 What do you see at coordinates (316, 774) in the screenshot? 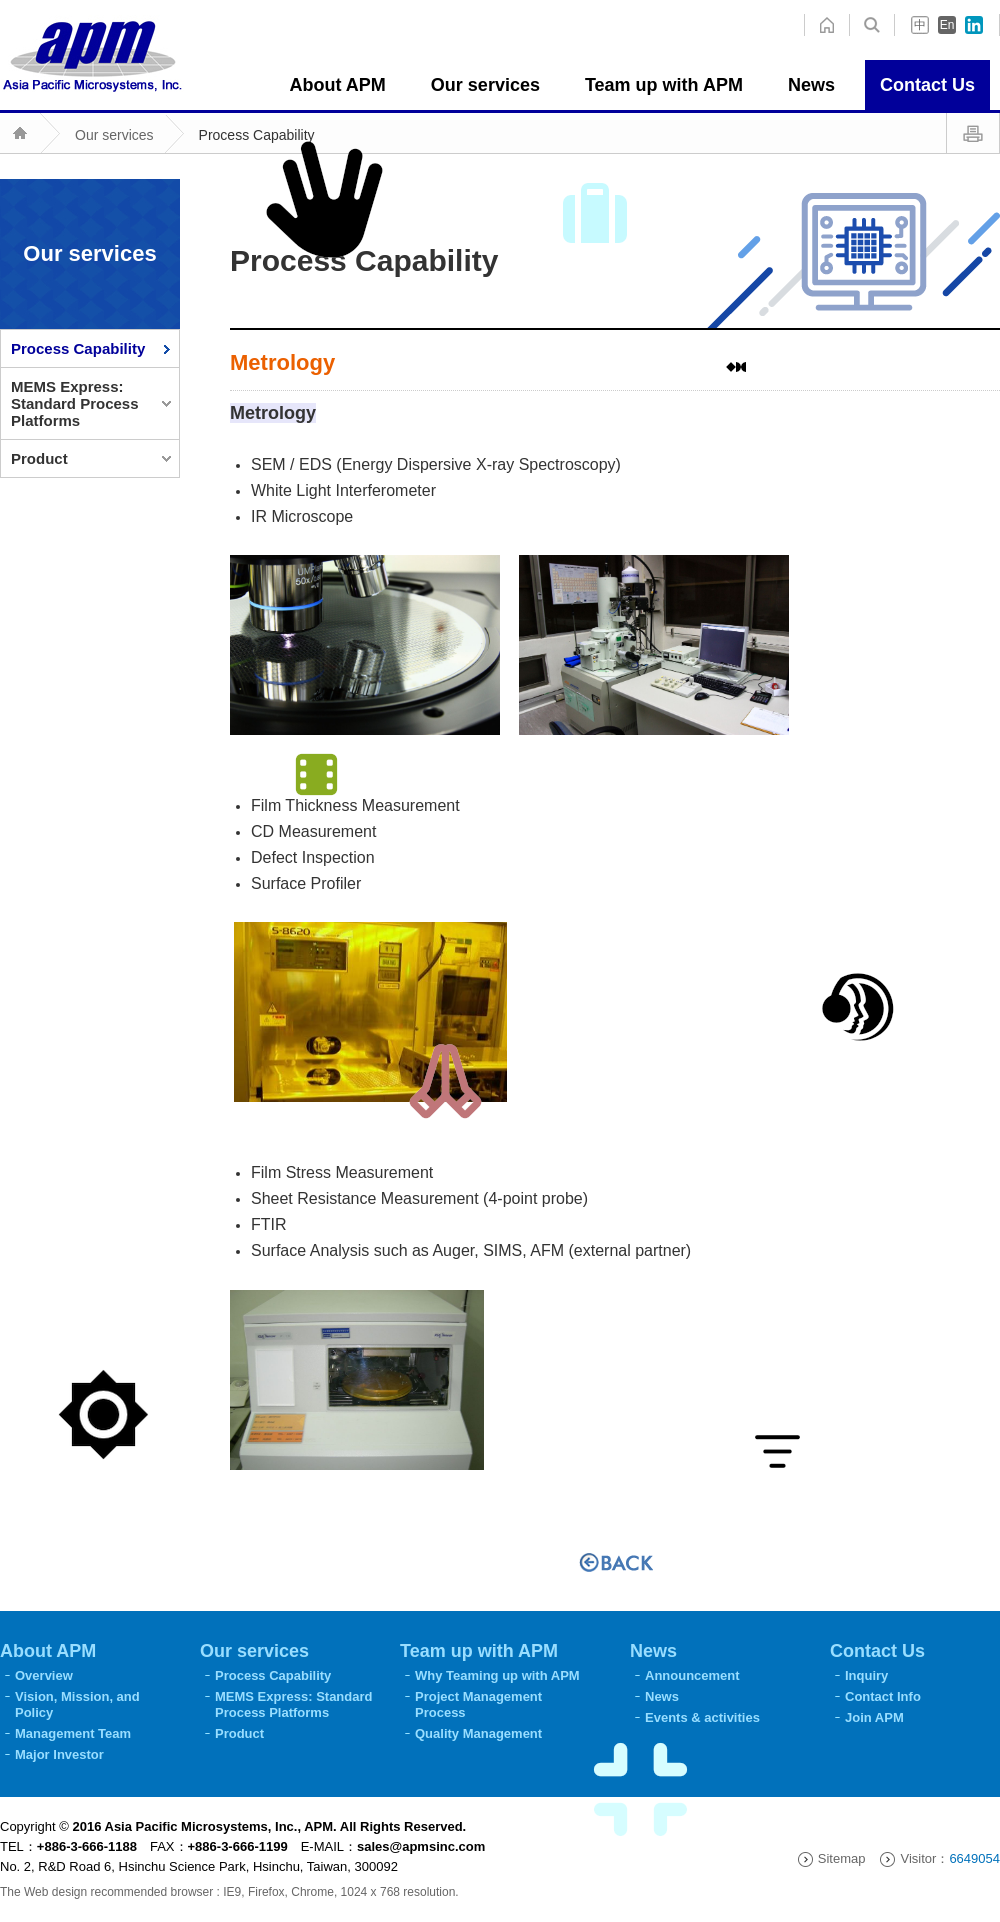
I see `access video or movie content` at bounding box center [316, 774].